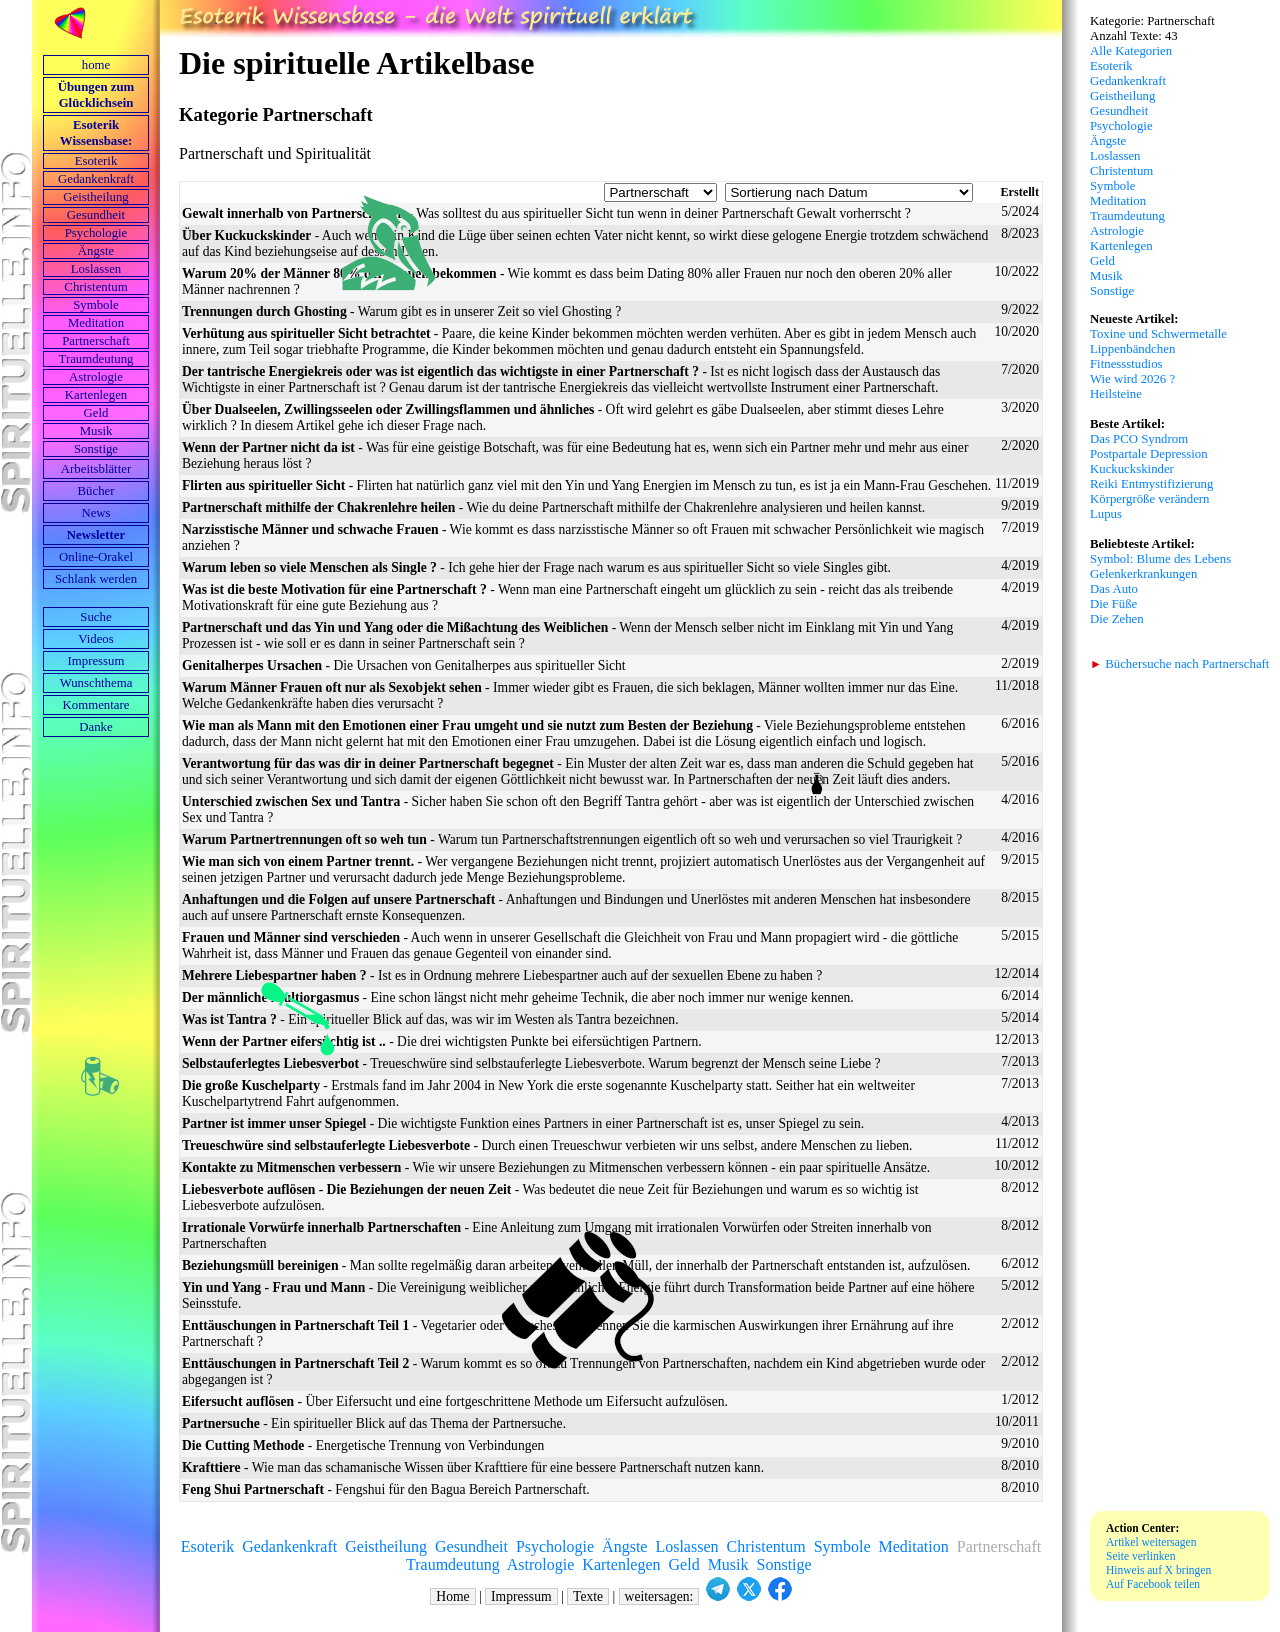  Describe the element at coordinates (390, 242) in the screenshot. I see `shoebill stork bird icon` at that location.